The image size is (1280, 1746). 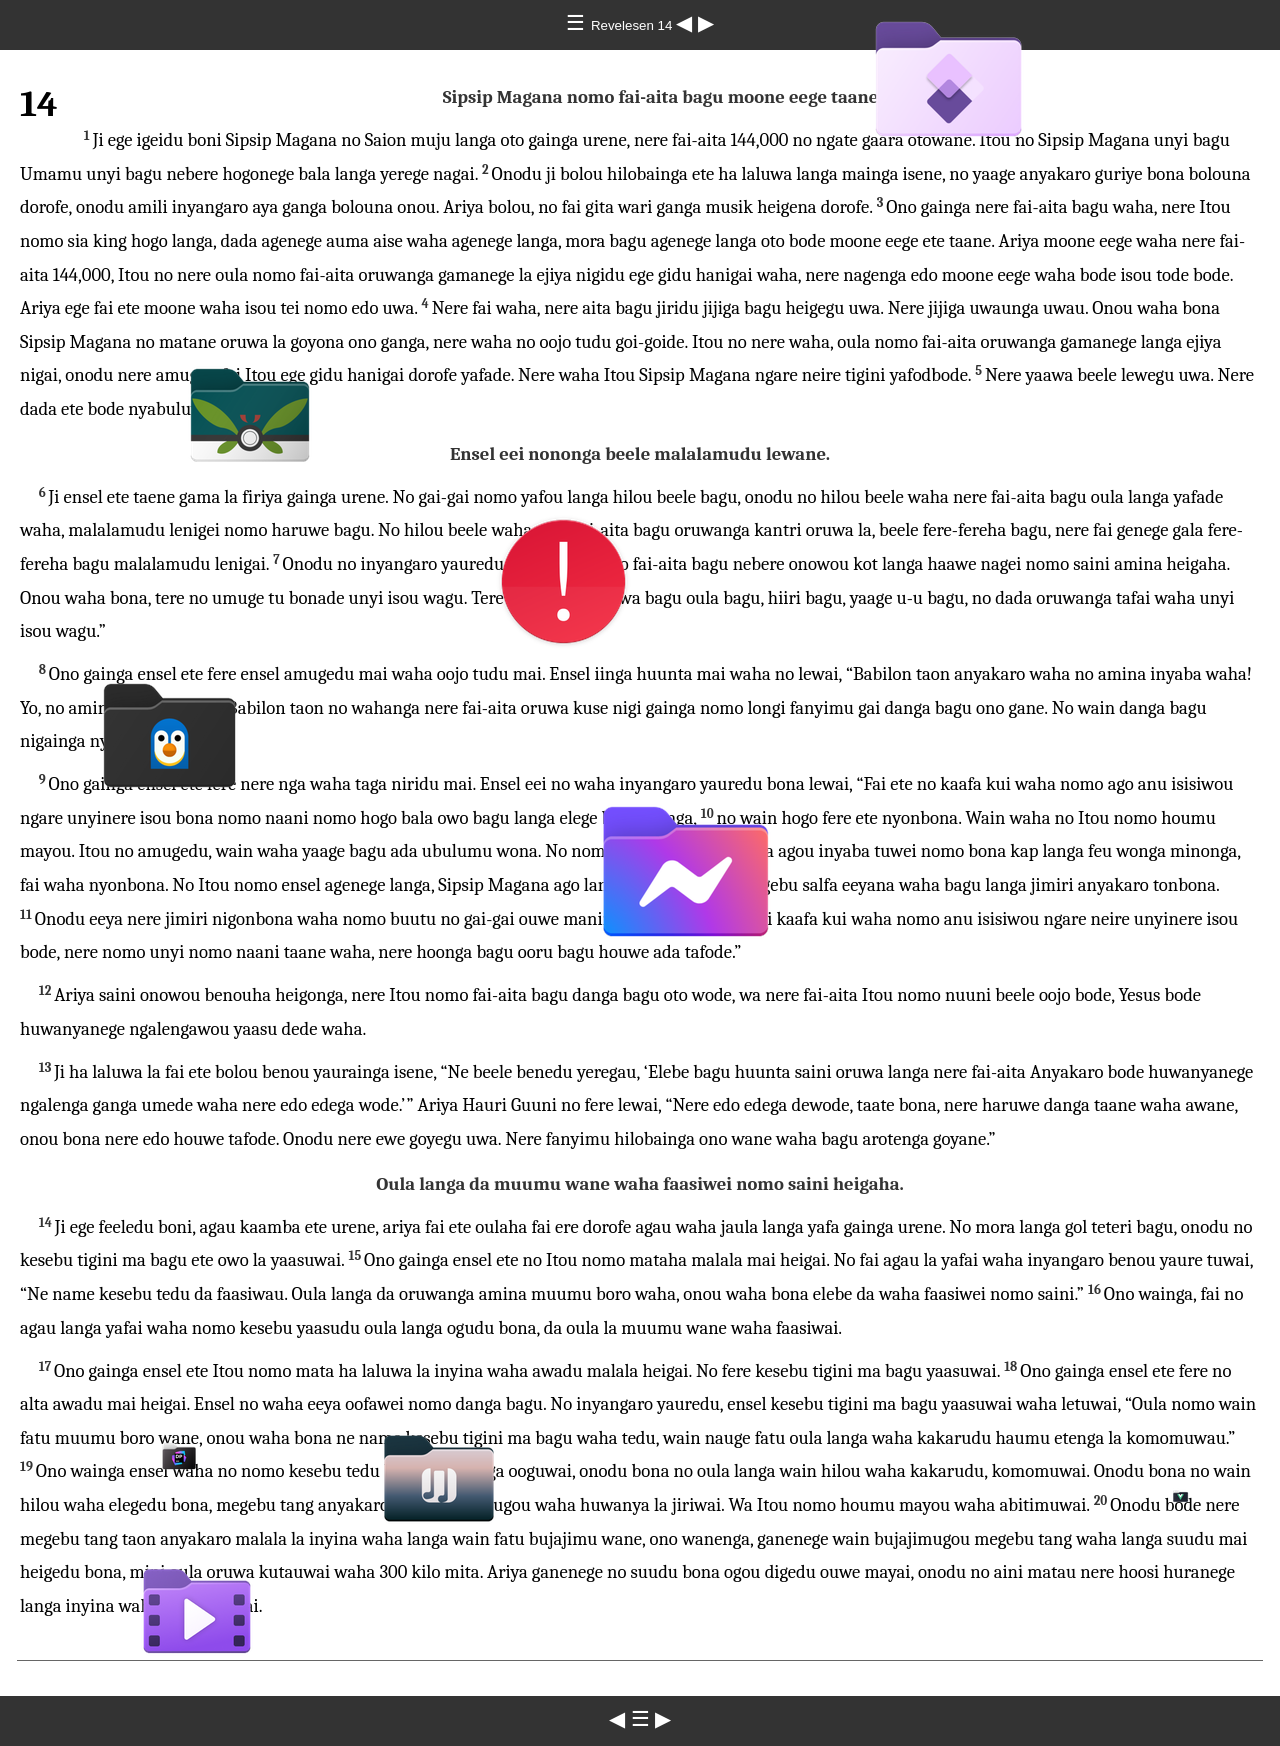 What do you see at coordinates (197, 1614) in the screenshot?
I see `open your videos folder` at bounding box center [197, 1614].